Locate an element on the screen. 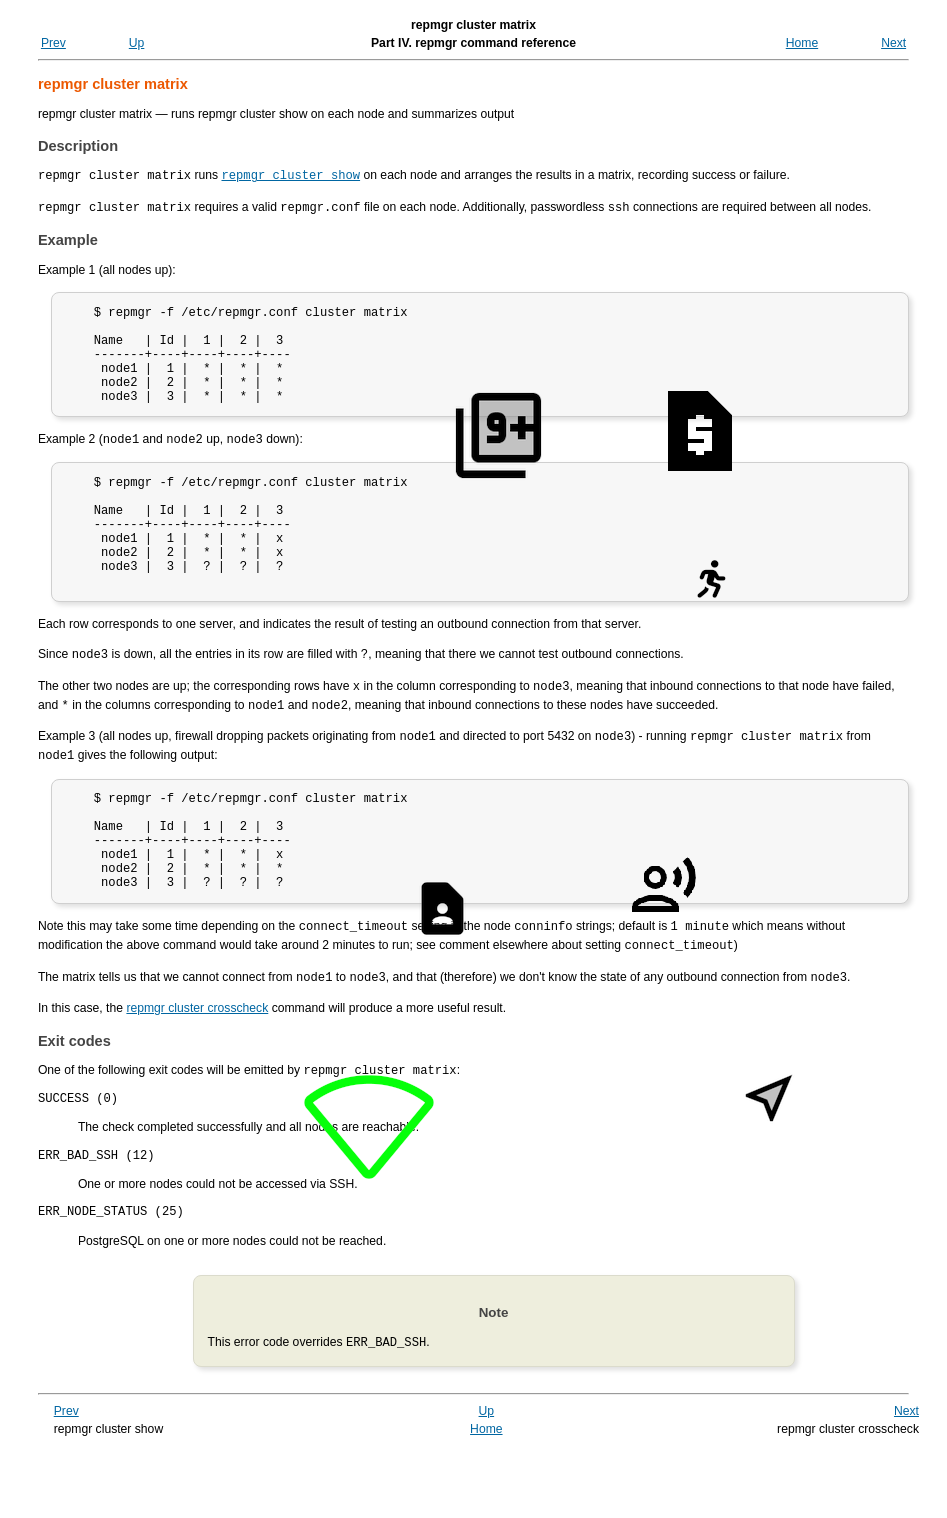 The height and width of the screenshot is (1518, 947). view contact details is located at coordinates (442, 908).